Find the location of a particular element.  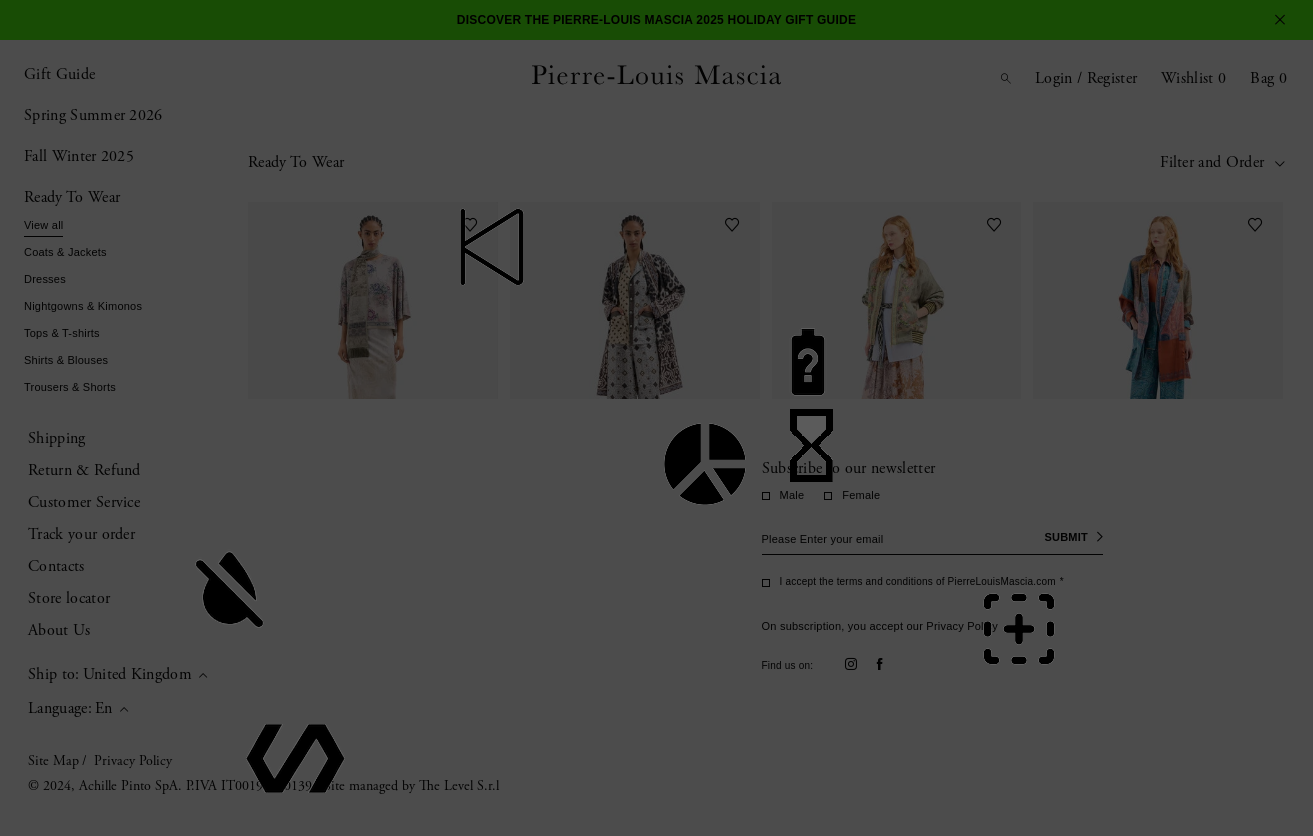

reset or remove color formatting is located at coordinates (229, 588).